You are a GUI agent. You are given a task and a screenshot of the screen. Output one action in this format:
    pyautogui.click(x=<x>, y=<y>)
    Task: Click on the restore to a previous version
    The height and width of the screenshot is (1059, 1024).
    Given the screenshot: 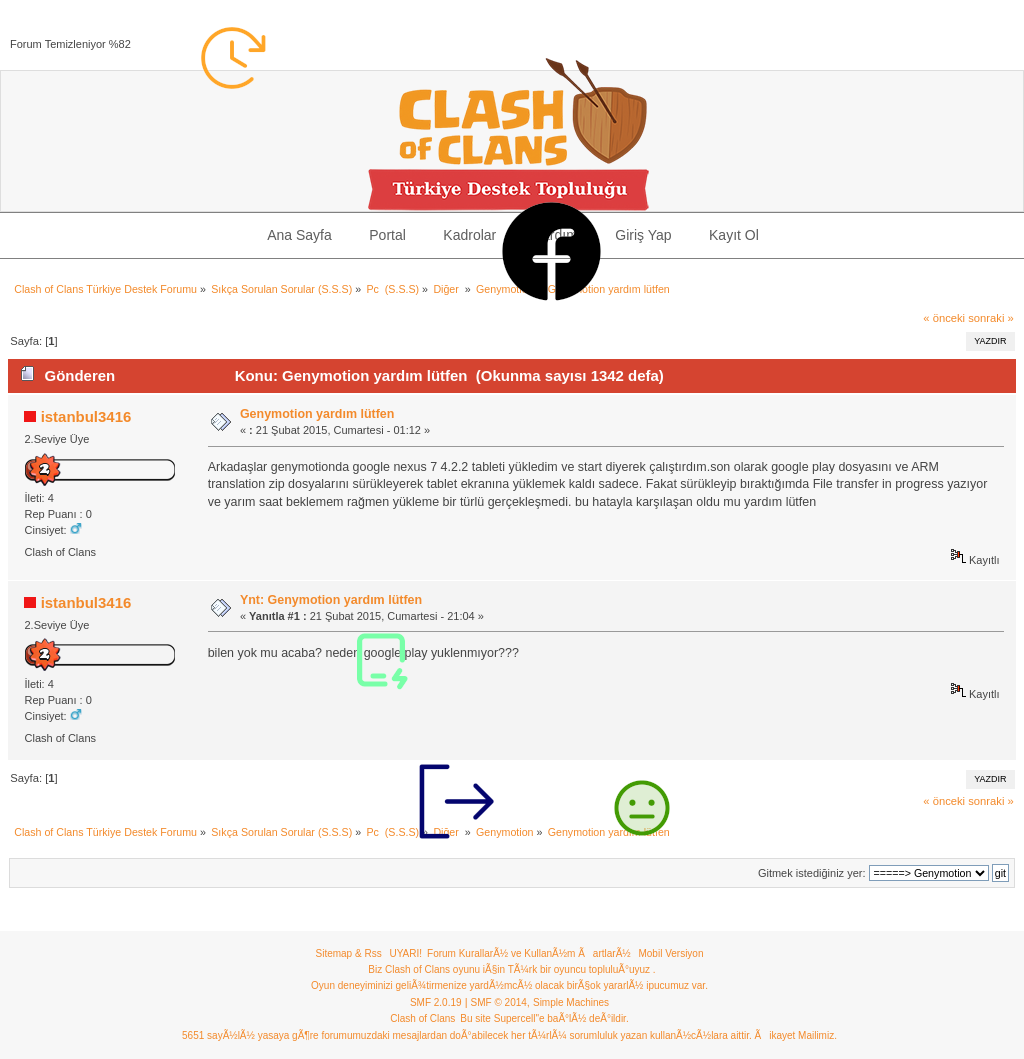 What is the action you would take?
    pyautogui.click(x=232, y=58)
    